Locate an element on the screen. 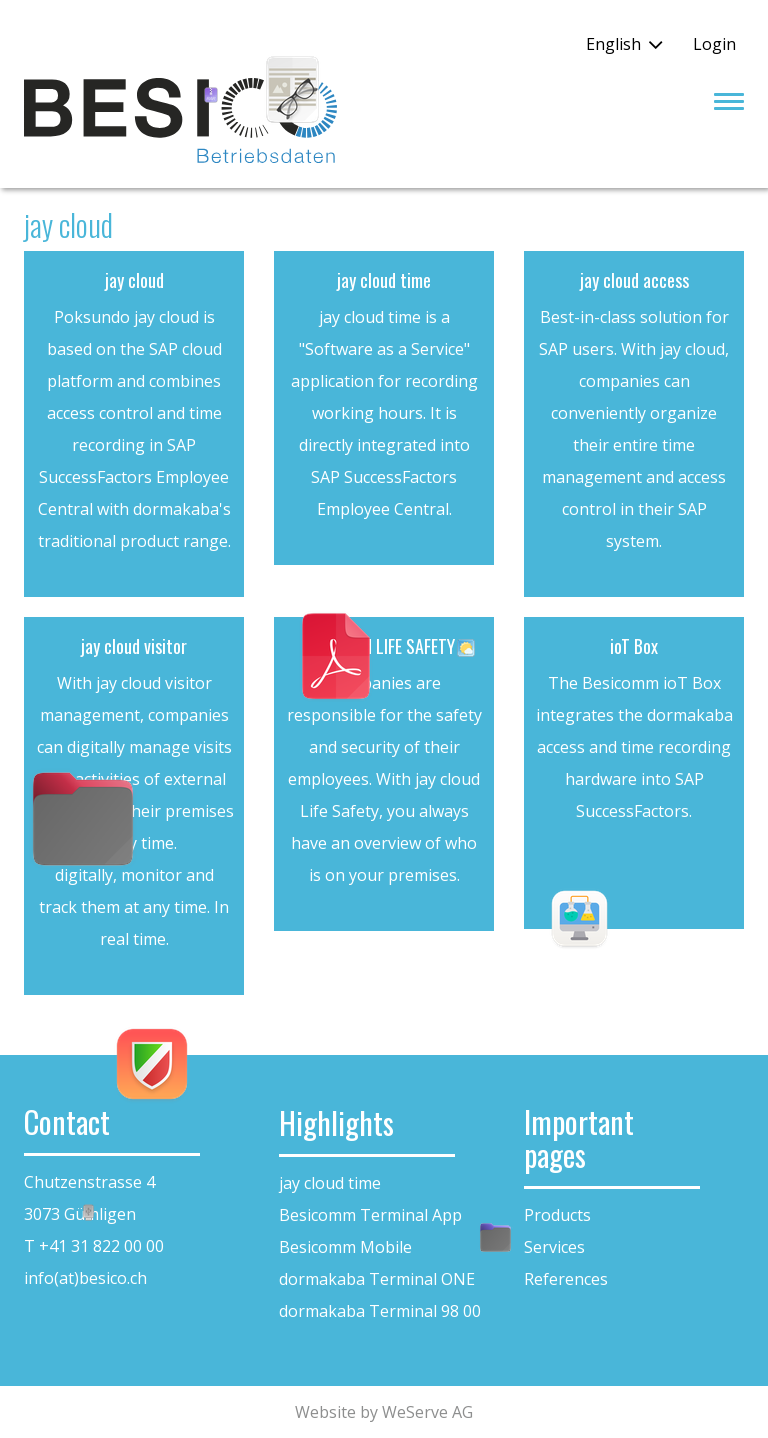 This screenshot has width=768, height=1438. open the weather app is located at coordinates (466, 648).